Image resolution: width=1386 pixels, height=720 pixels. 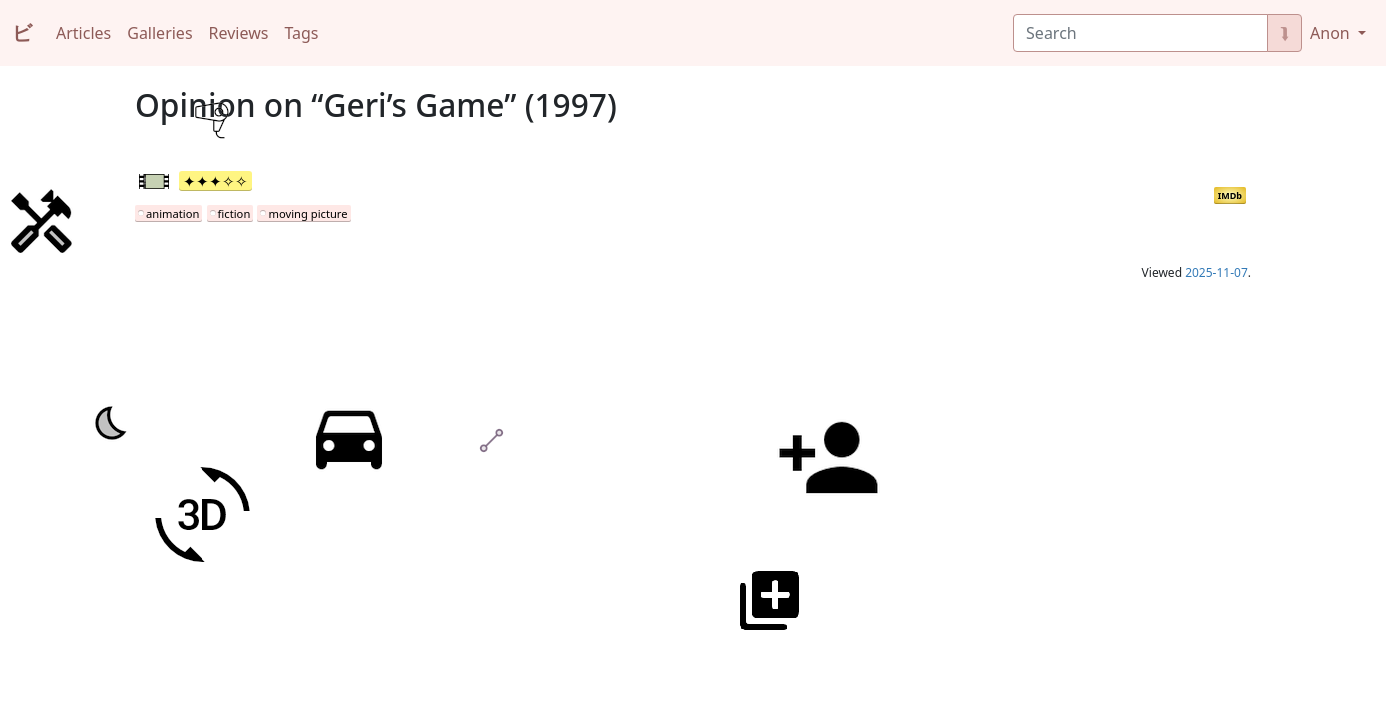 I want to click on add a new contact, so click(x=828, y=457).